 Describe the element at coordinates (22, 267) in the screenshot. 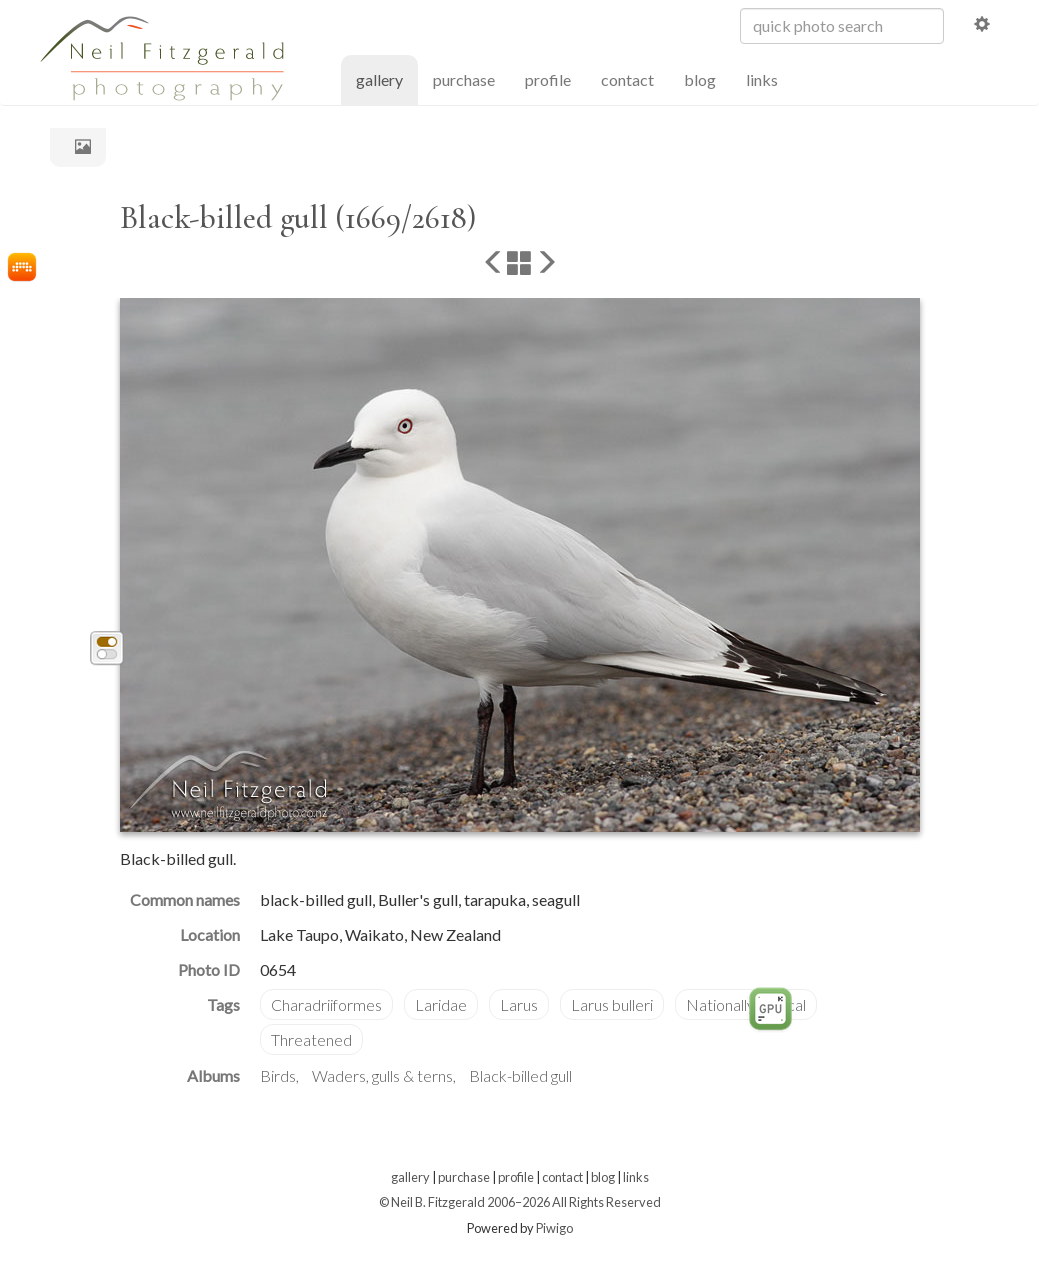

I see `open bitwig studio music production software` at that location.